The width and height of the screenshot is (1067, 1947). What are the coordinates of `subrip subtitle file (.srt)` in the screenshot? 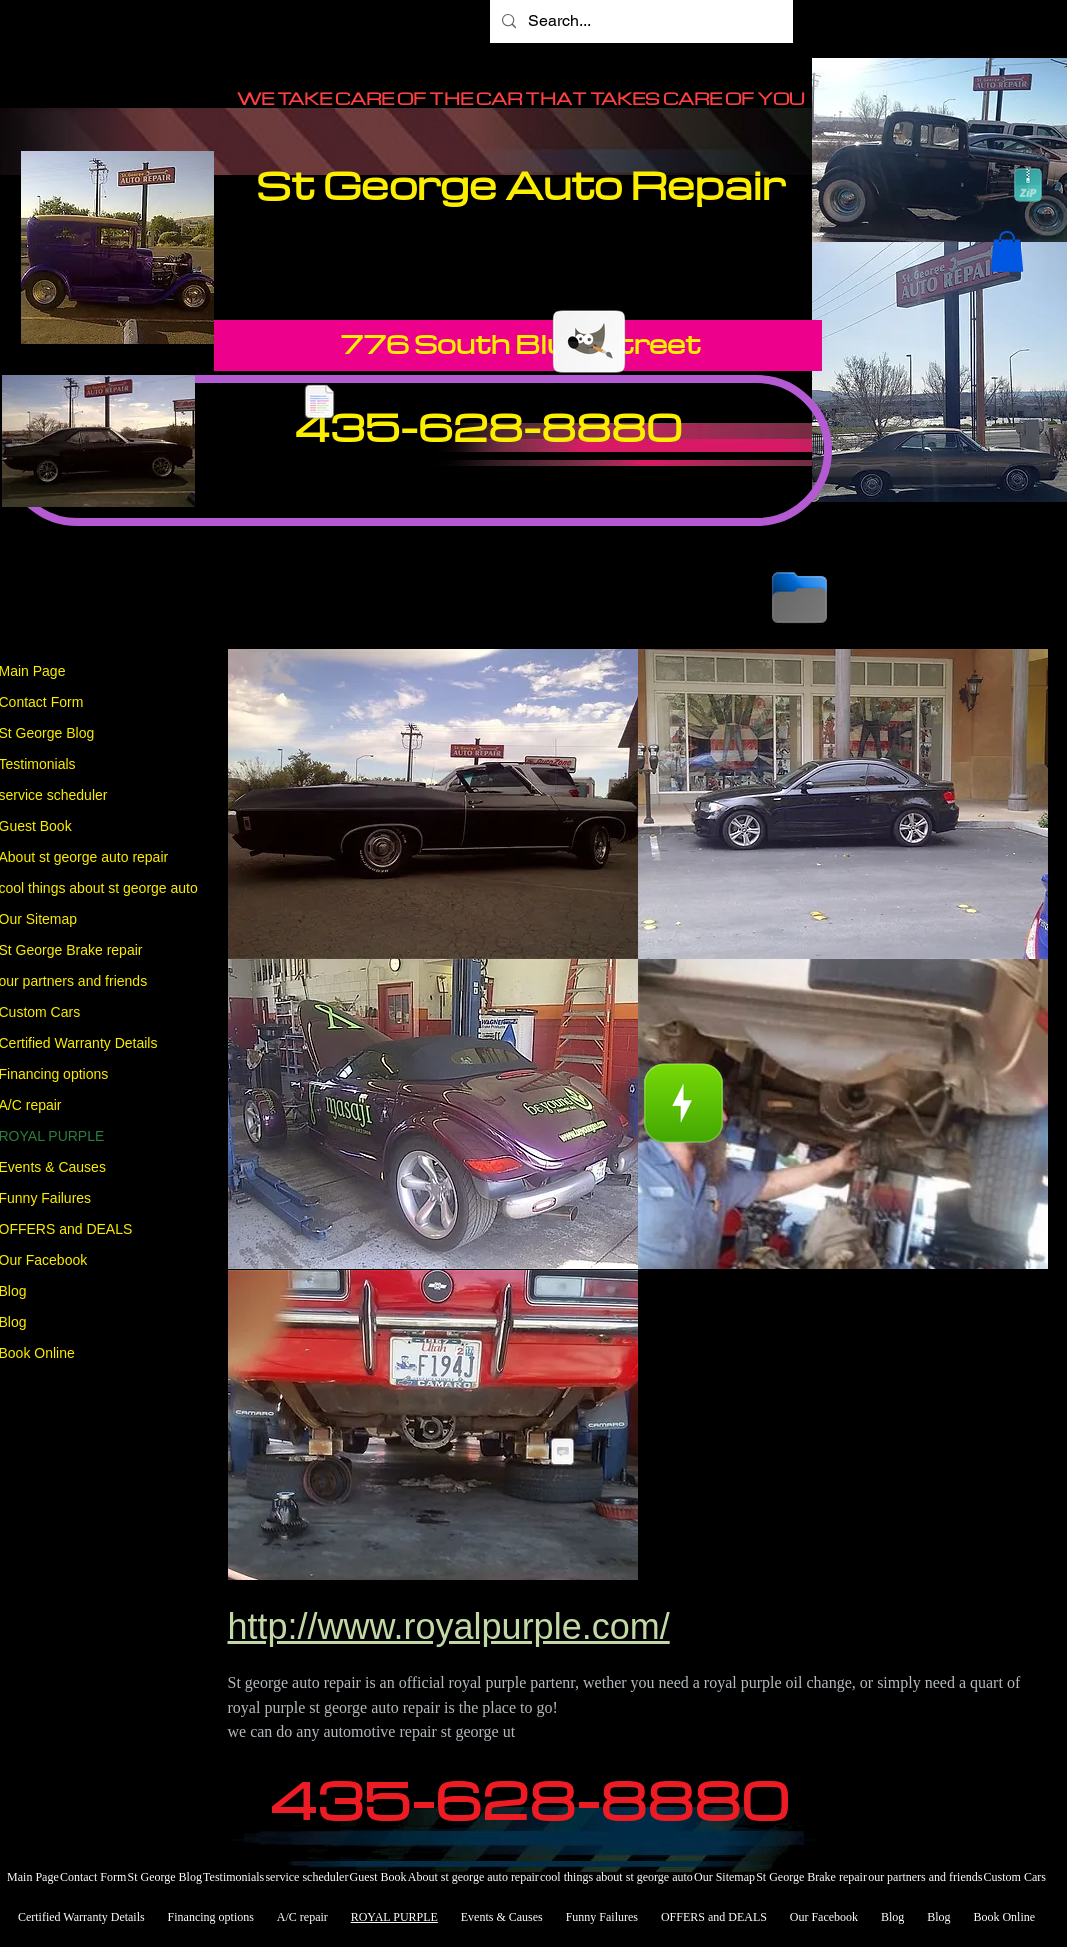 It's located at (562, 1451).